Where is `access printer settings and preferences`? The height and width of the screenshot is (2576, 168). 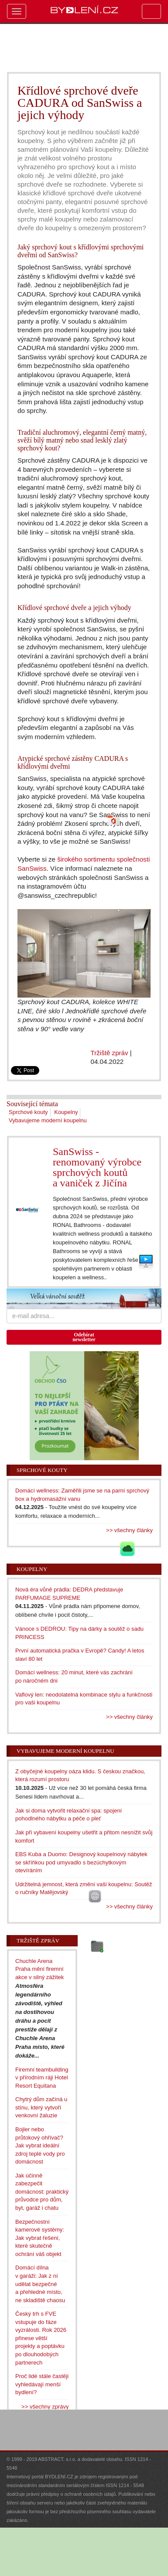
access printer settings and preferences is located at coordinates (95, 1896).